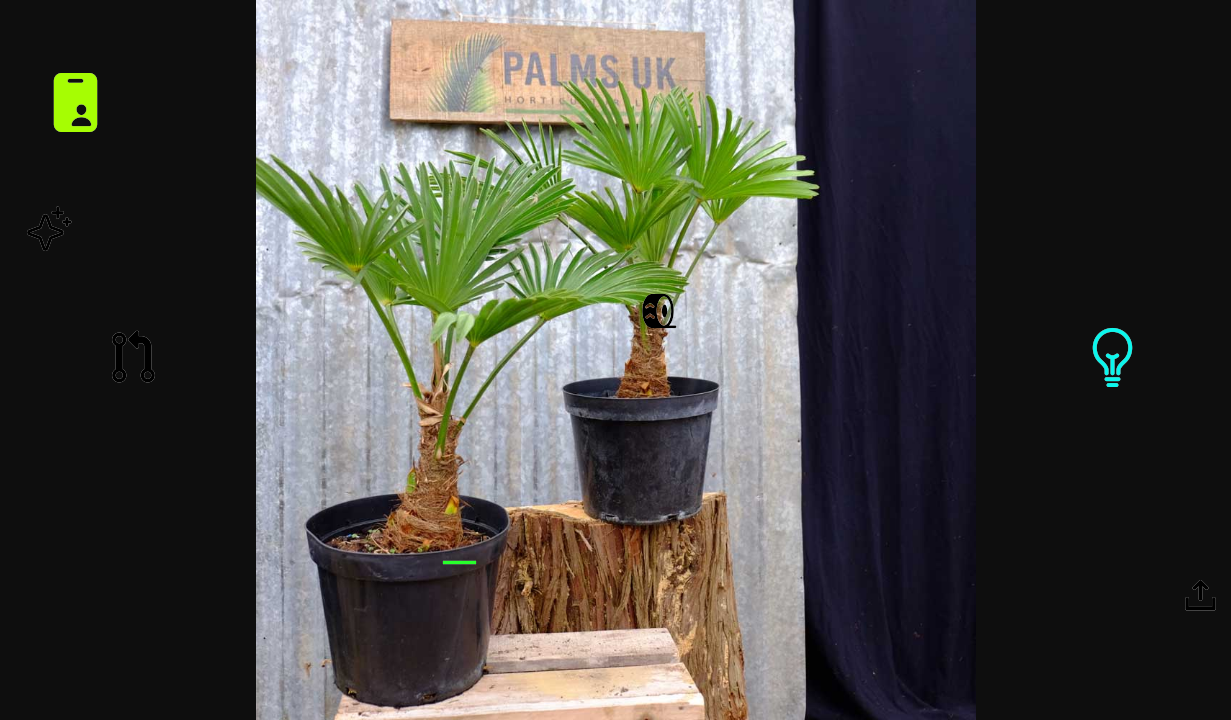  Describe the element at coordinates (133, 357) in the screenshot. I see `create a new pull request` at that location.